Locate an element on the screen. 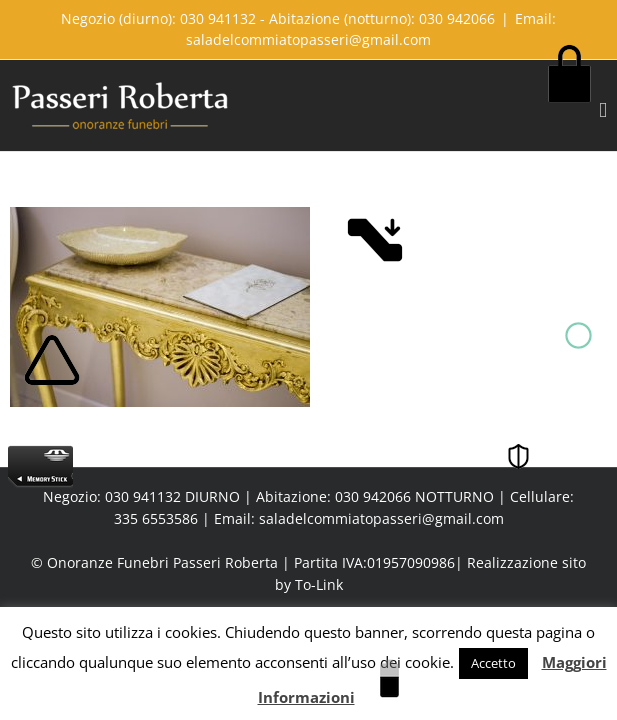  indicates escalator going down is located at coordinates (375, 240).